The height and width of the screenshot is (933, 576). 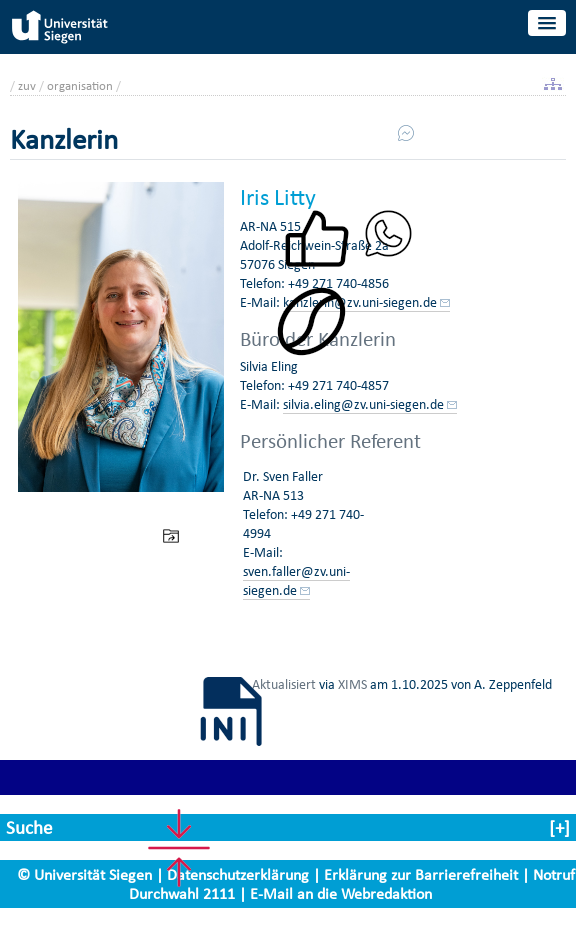 I want to click on browse coffee shops or cafés nearby, so click(x=311, y=321).